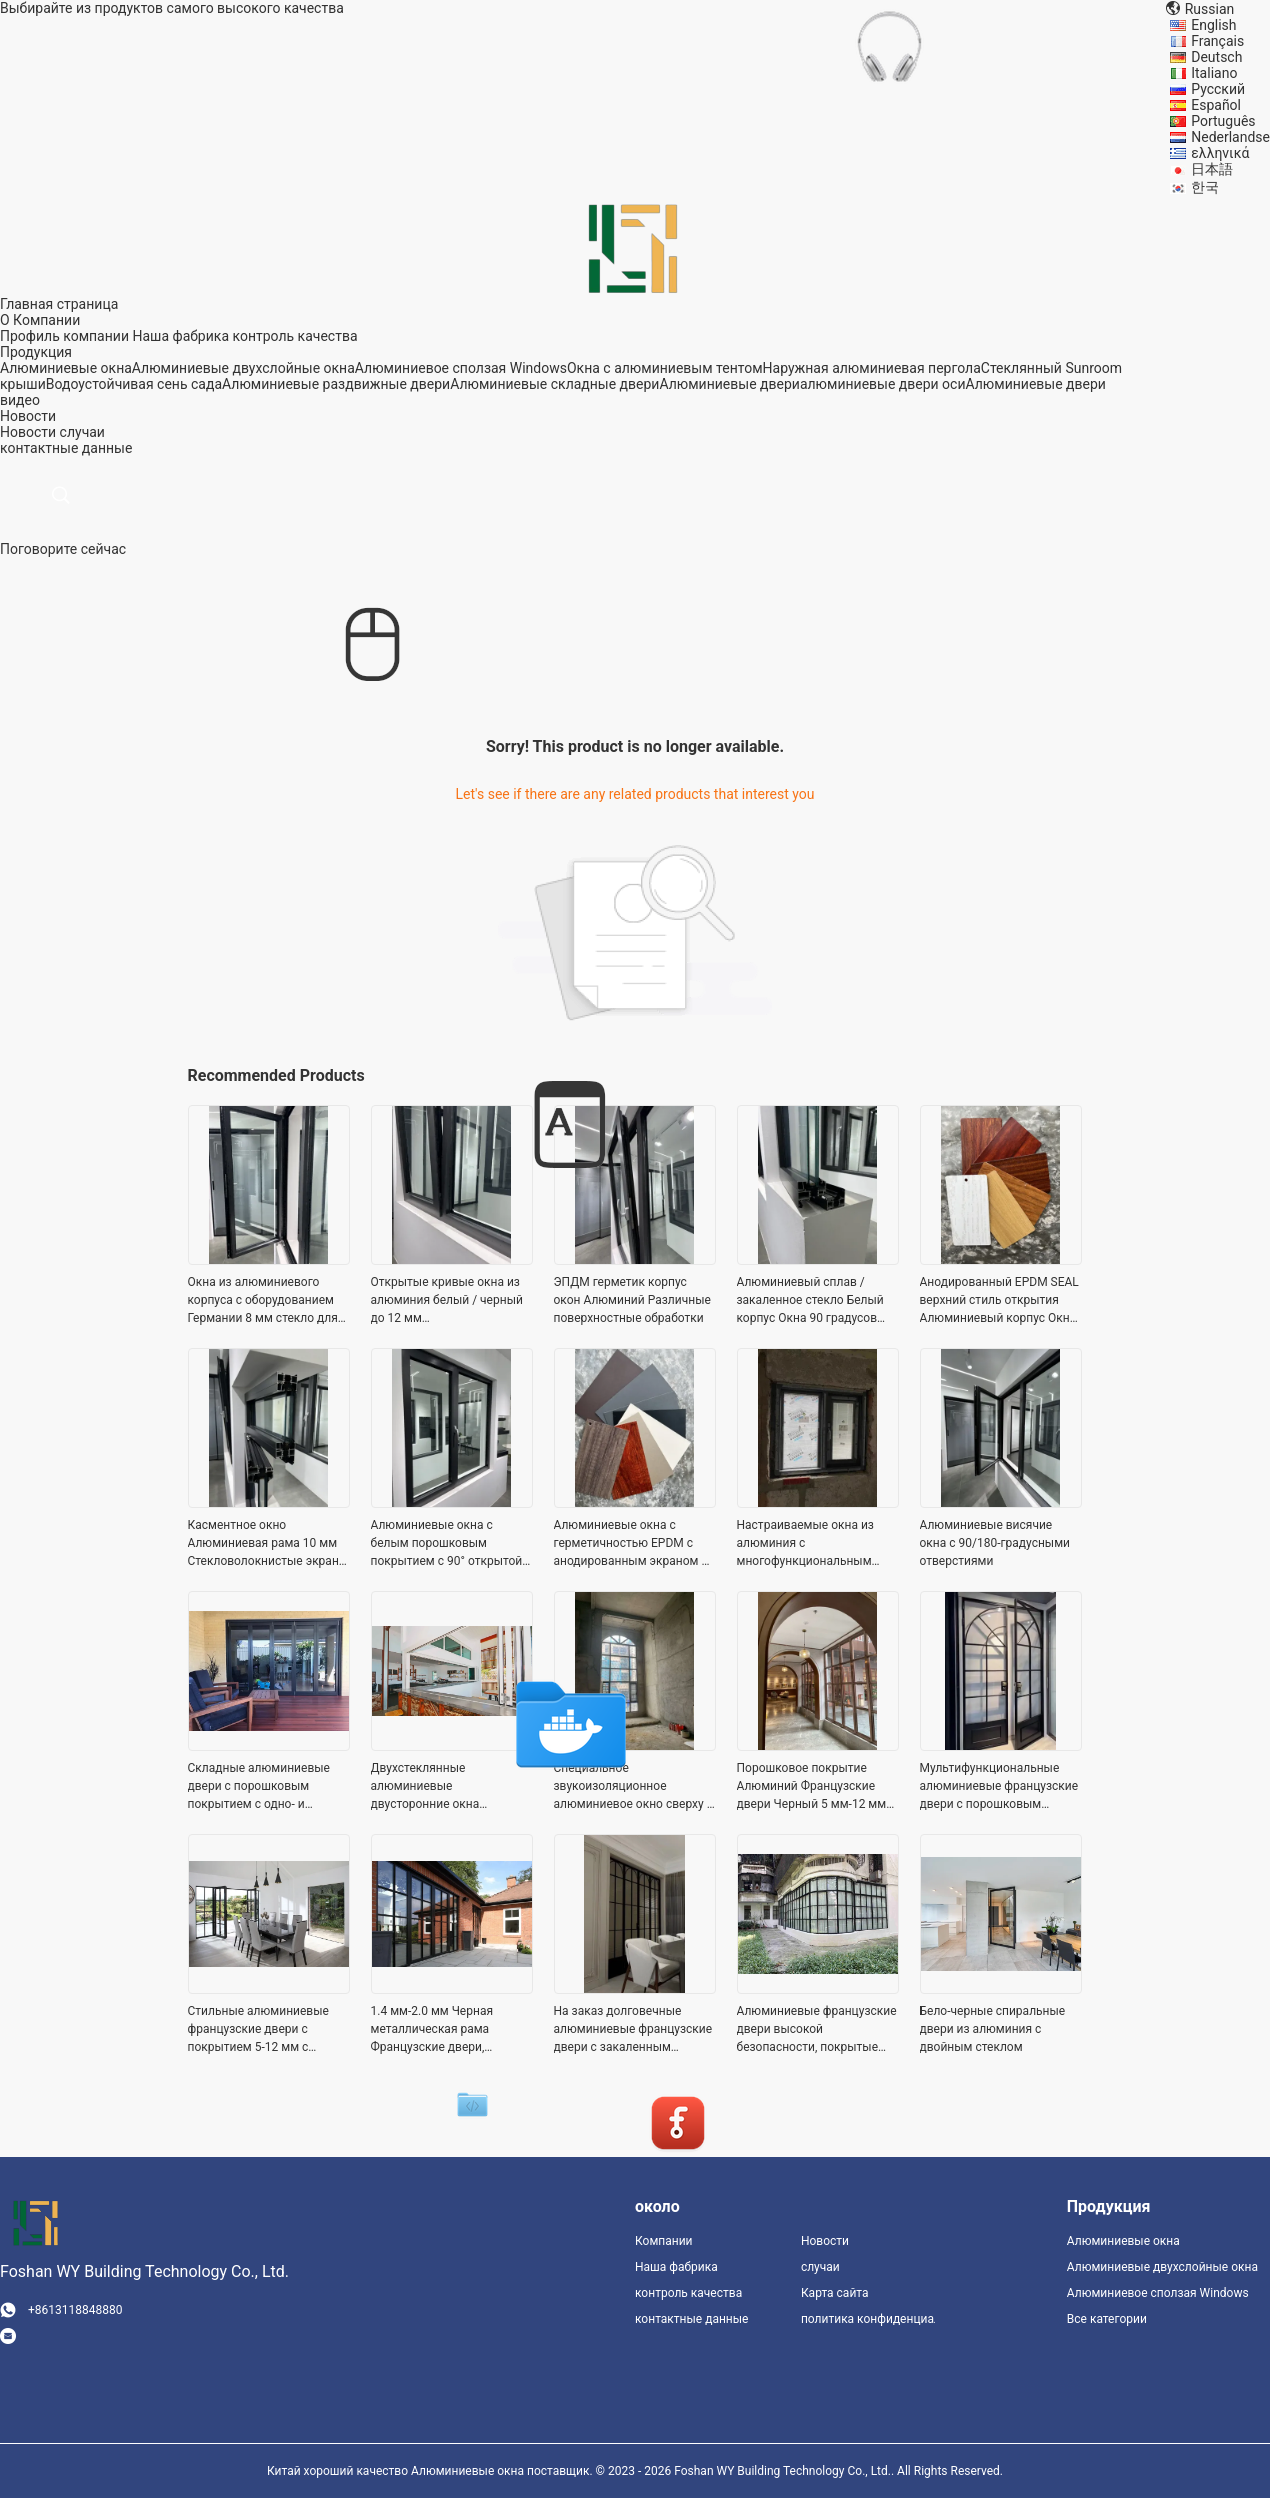  Describe the element at coordinates (472, 2104) in the screenshot. I see `open your code projects folder` at that location.